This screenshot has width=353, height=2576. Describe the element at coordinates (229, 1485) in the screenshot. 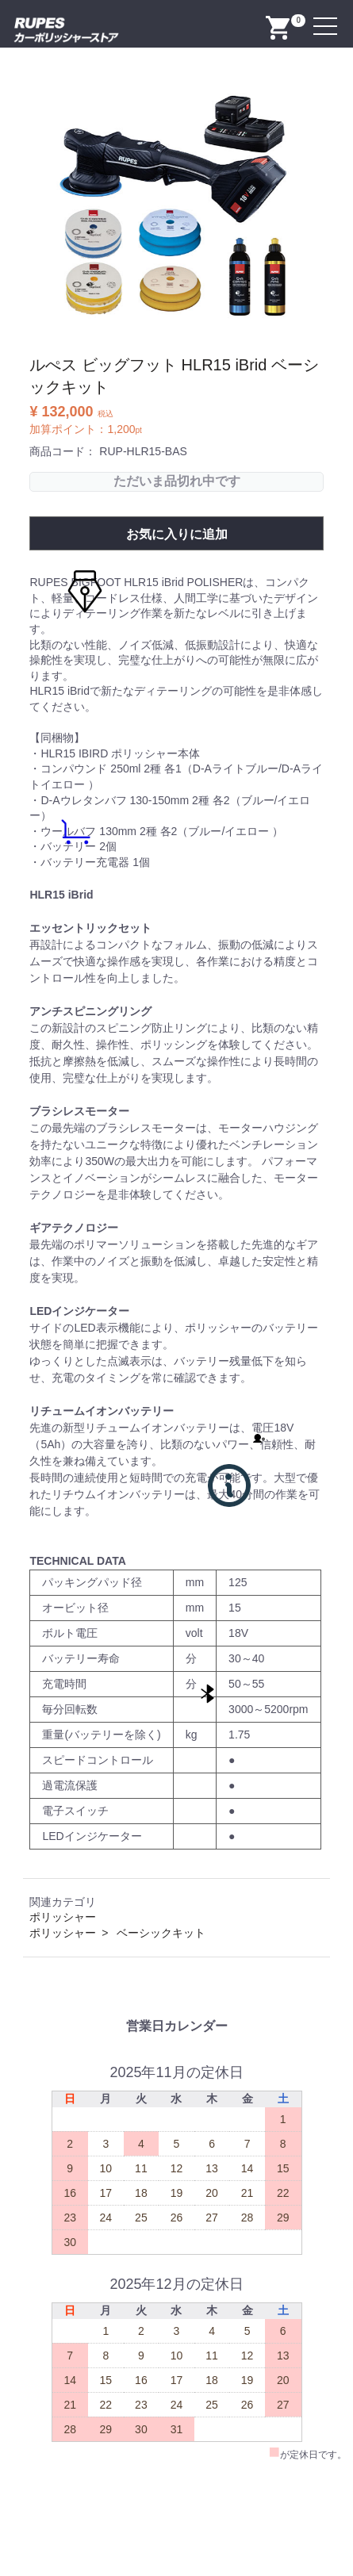

I see `view more information or details` at that location.